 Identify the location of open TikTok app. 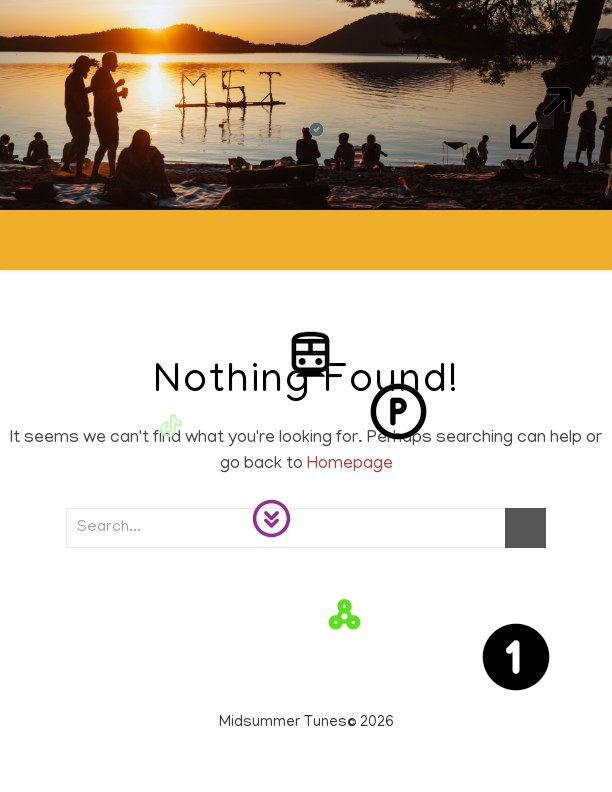
(171, 426).